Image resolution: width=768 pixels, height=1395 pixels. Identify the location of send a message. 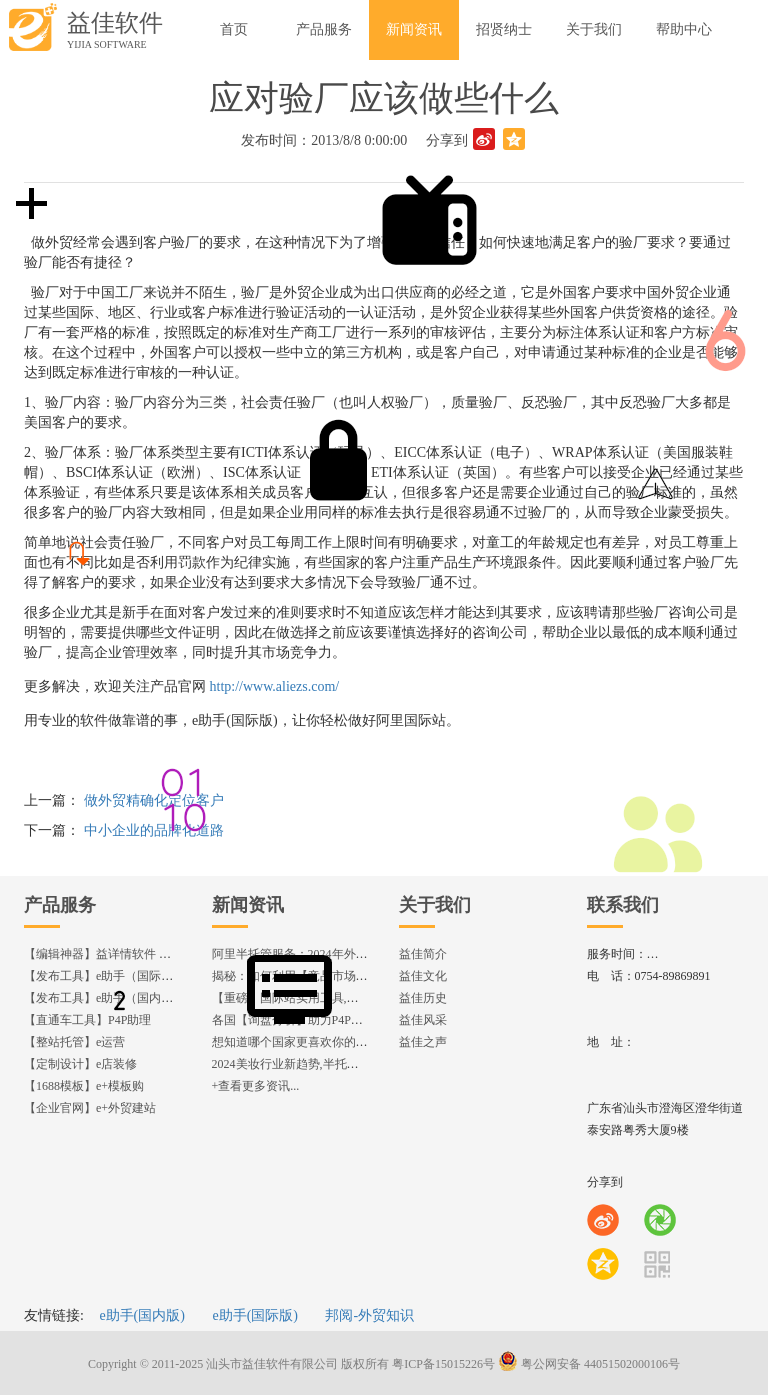
(655, 484).